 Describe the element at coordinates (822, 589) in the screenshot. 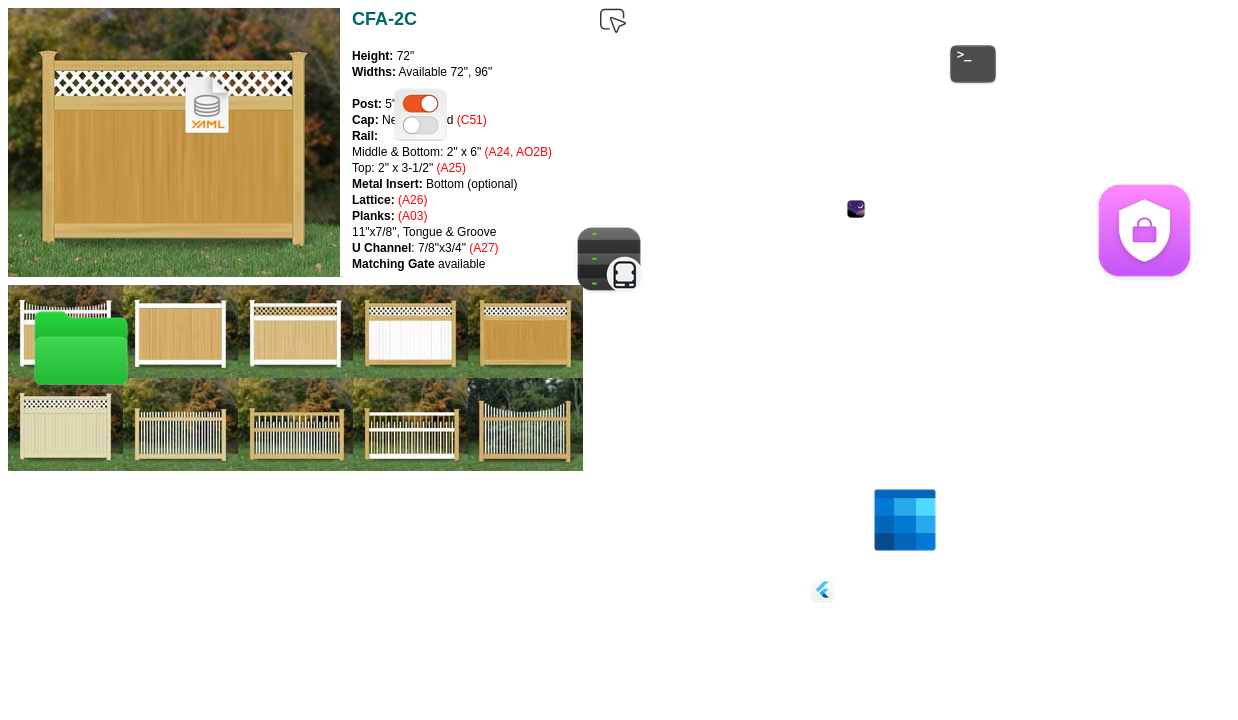

I see `open the Flutter development application` at that location.